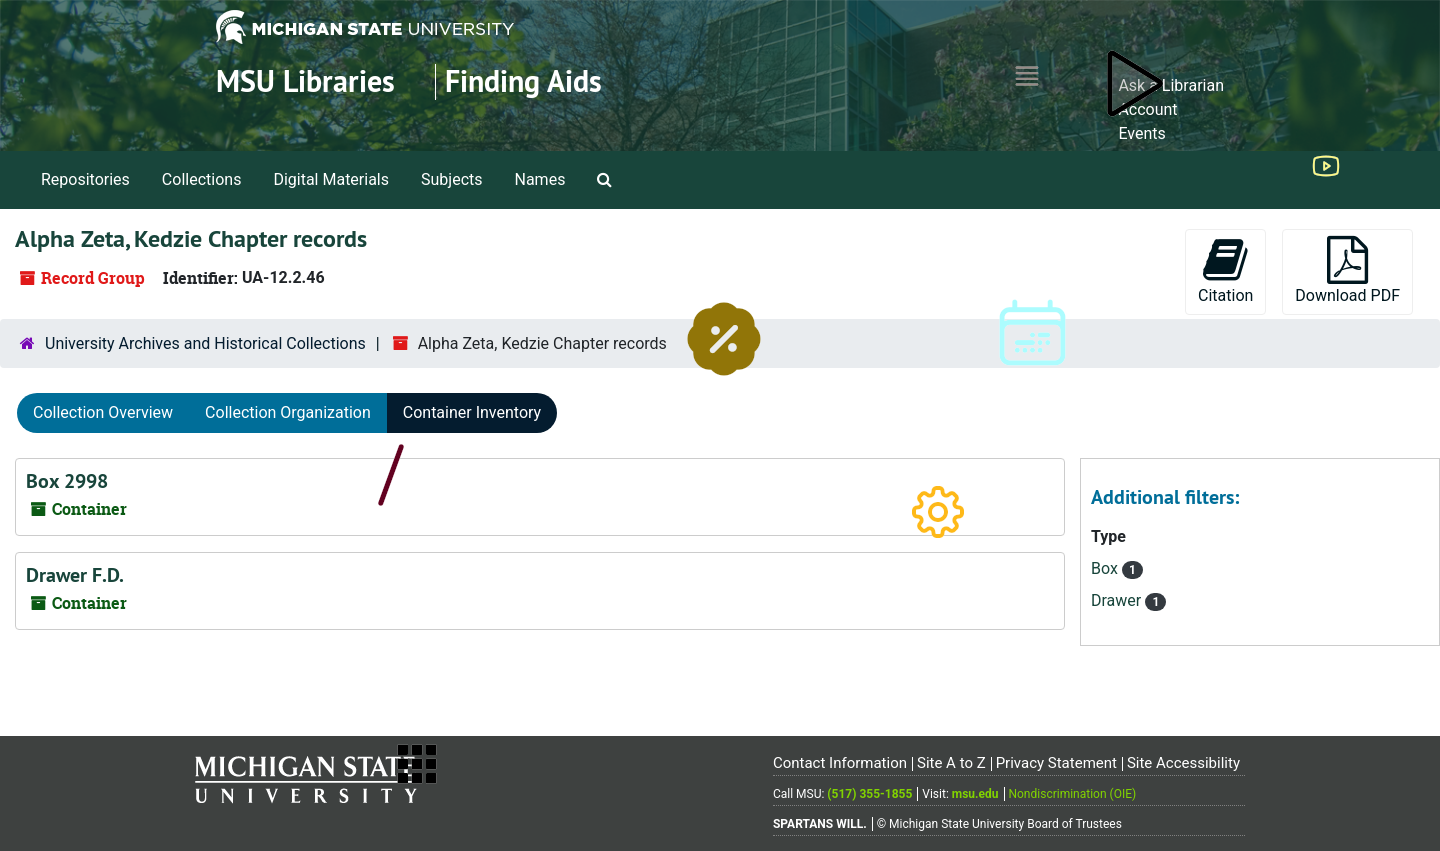 Image resolution: width=1440 pixels, height=851 pixels. I want to click on open the app drawer or menu, so click(417, 764).